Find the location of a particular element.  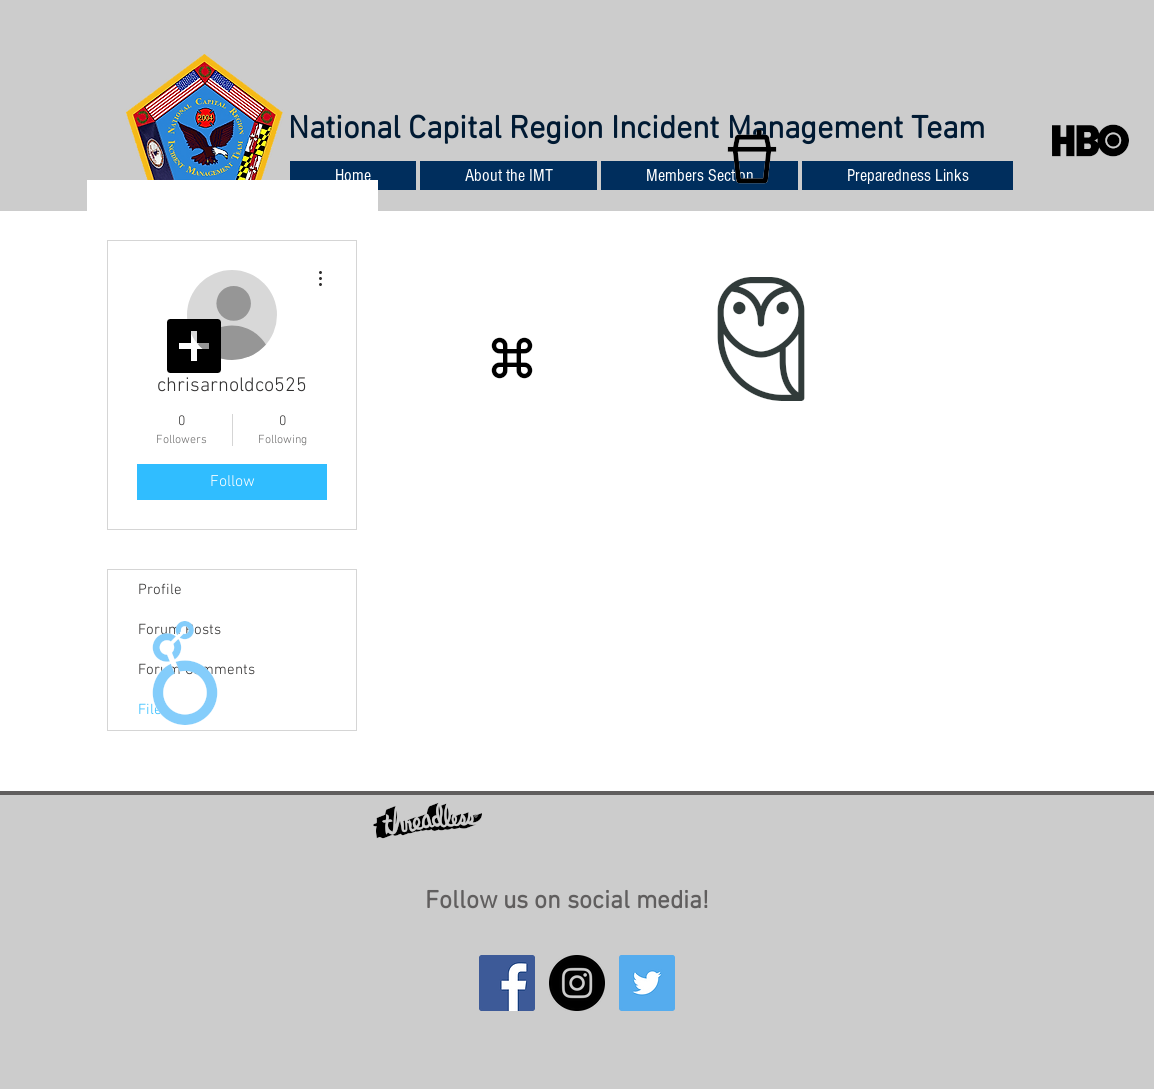

view food and drink options is located at coordinates (752, 159).